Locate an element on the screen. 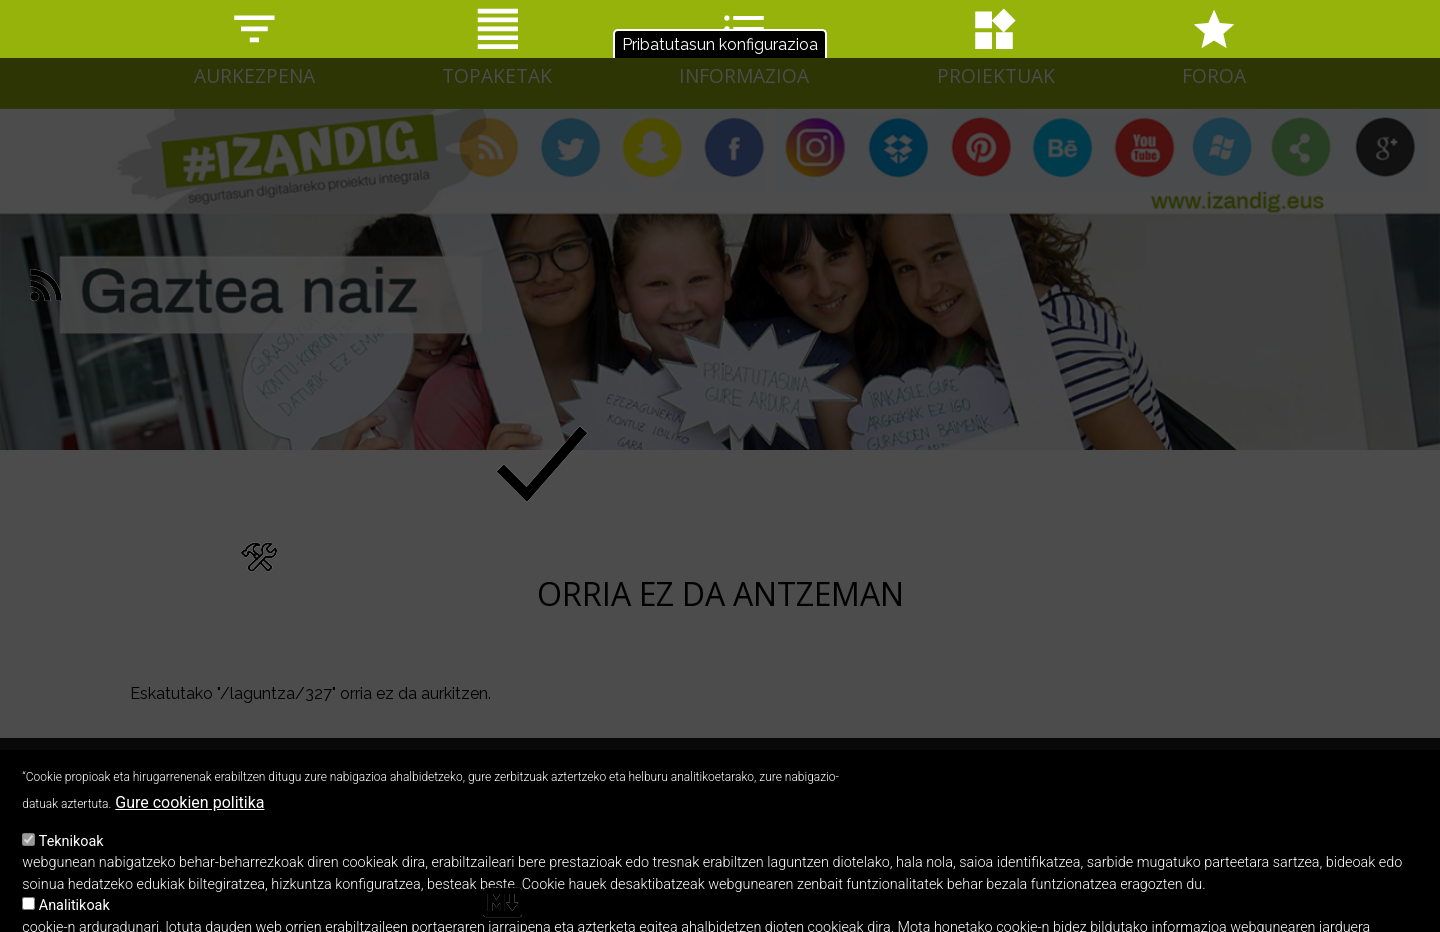 Image resolution: width=1440 pixels, height=932 pixels. indicates markdown formatting is supported is located at coordinates (502, 902).